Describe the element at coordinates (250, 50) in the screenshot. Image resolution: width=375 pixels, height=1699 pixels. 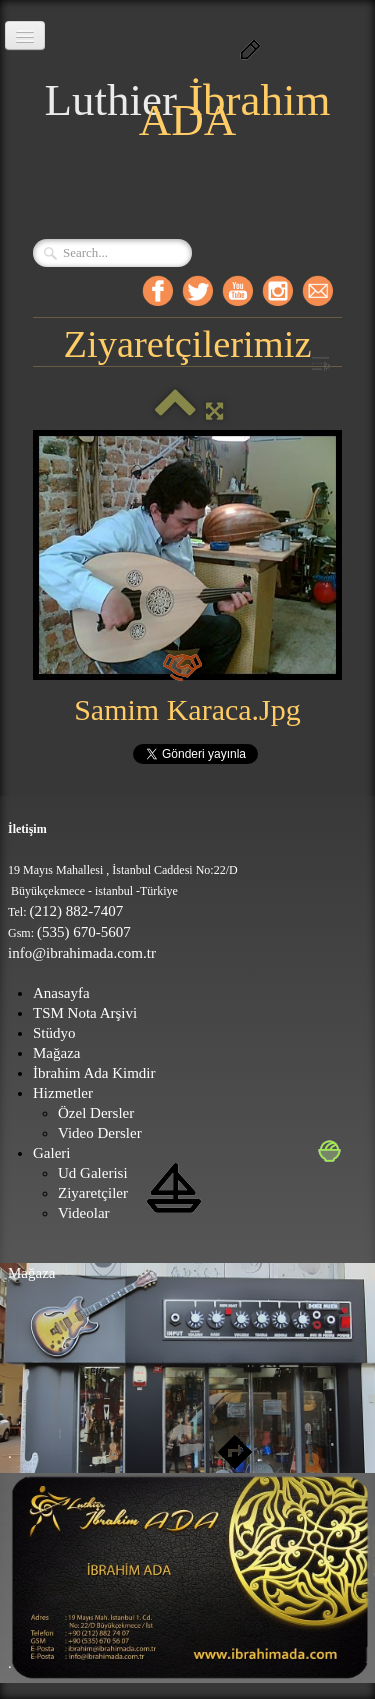
I see `edit content or text` at that location.